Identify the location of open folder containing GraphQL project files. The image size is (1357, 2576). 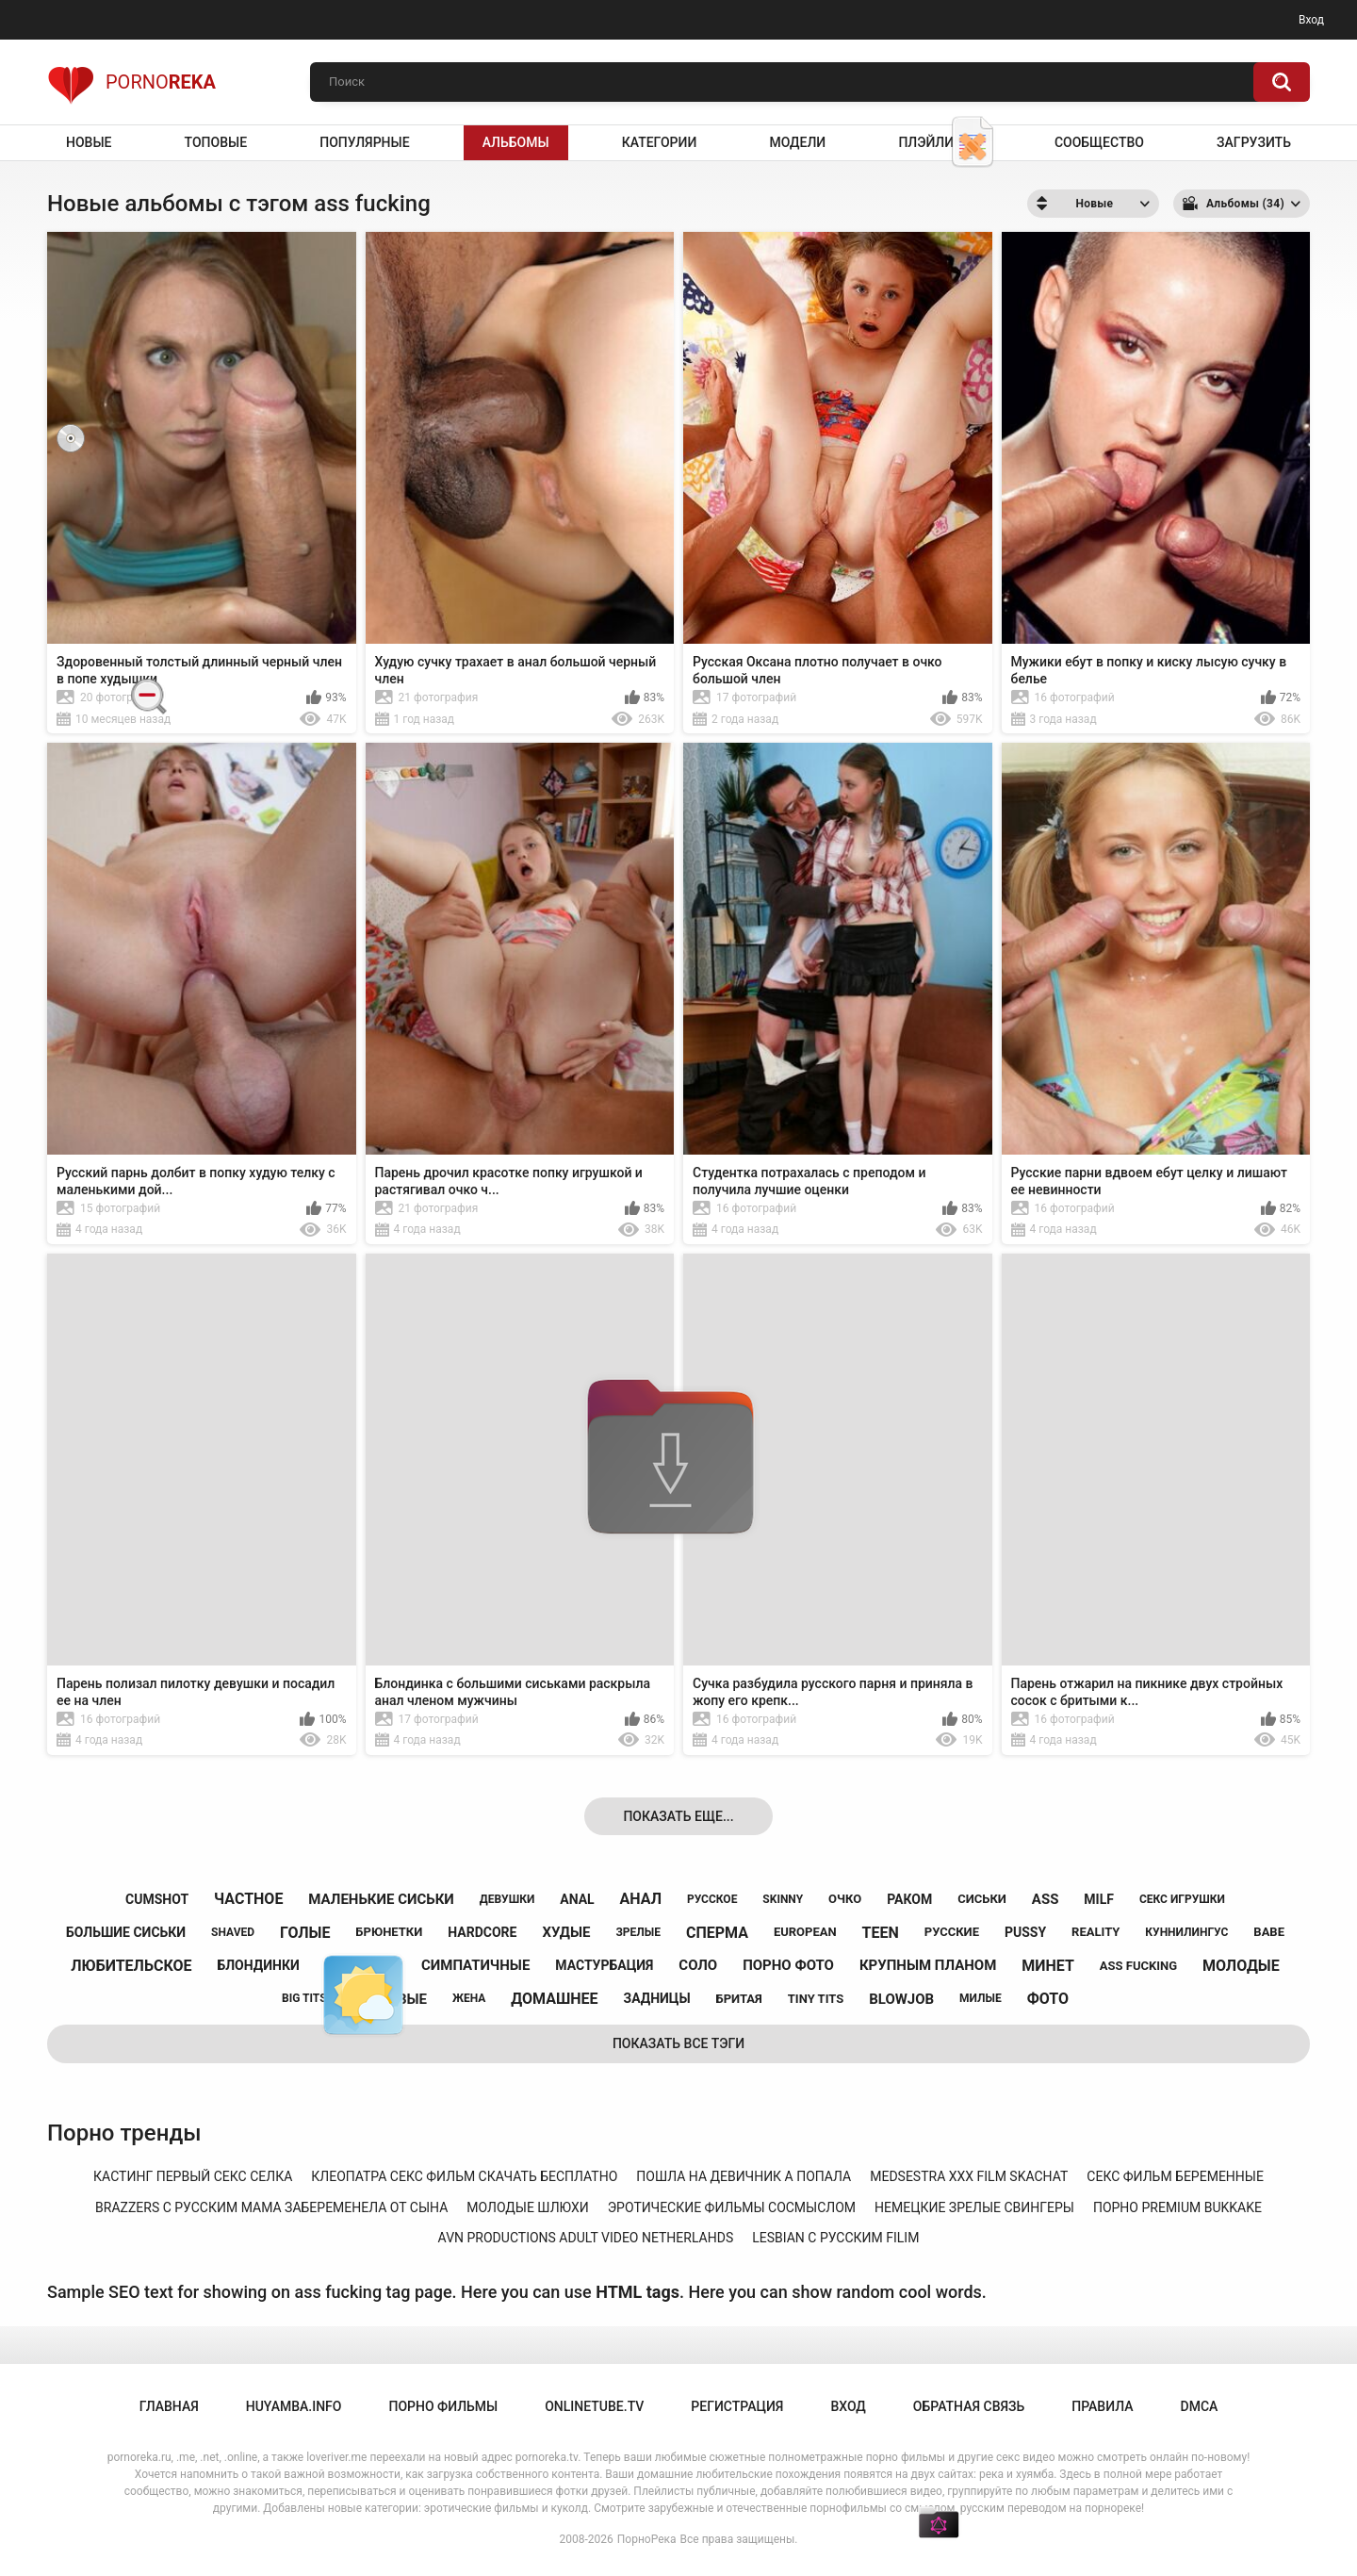
(939, 2523).